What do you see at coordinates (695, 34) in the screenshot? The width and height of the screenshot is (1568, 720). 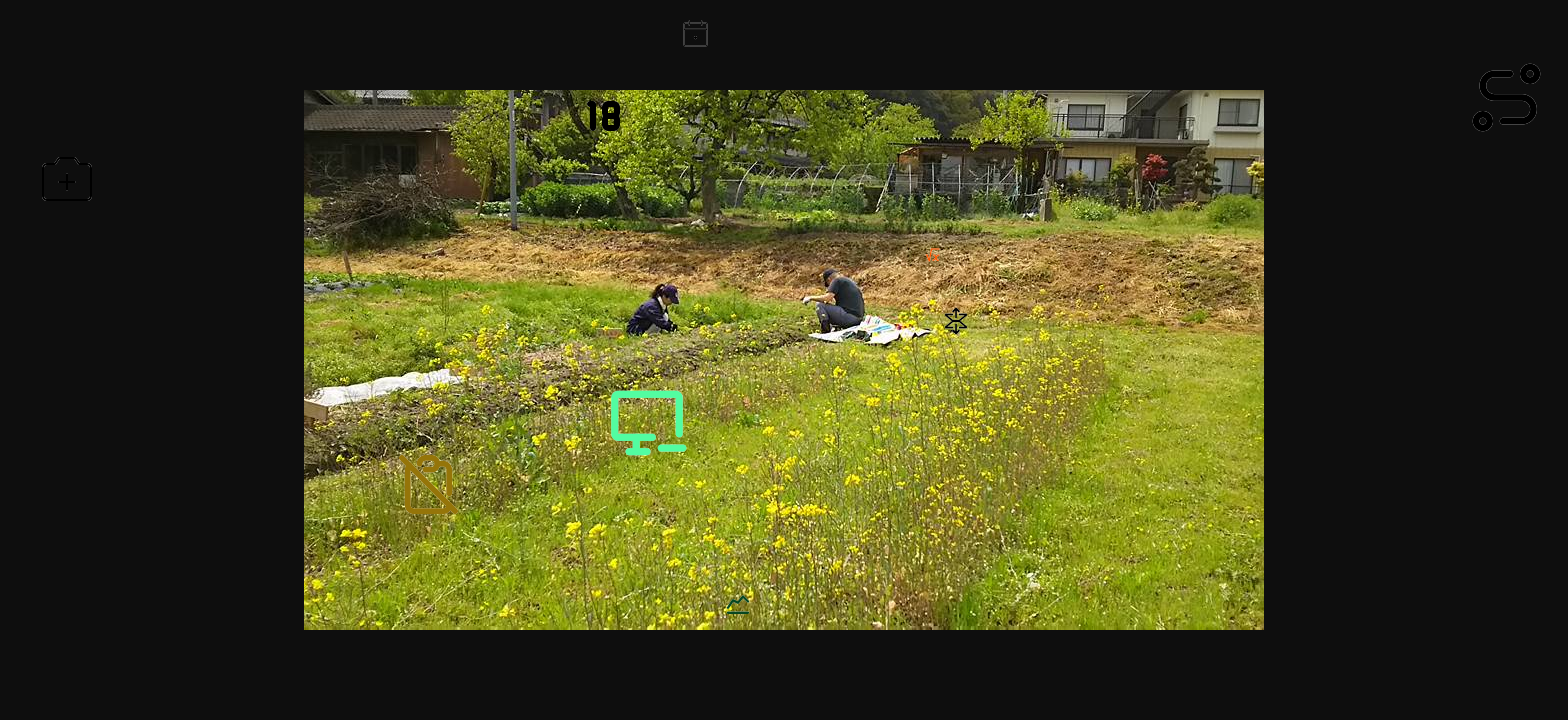 I see `indicates a calendar event or scheduled item` at bounding box center [695, 34].